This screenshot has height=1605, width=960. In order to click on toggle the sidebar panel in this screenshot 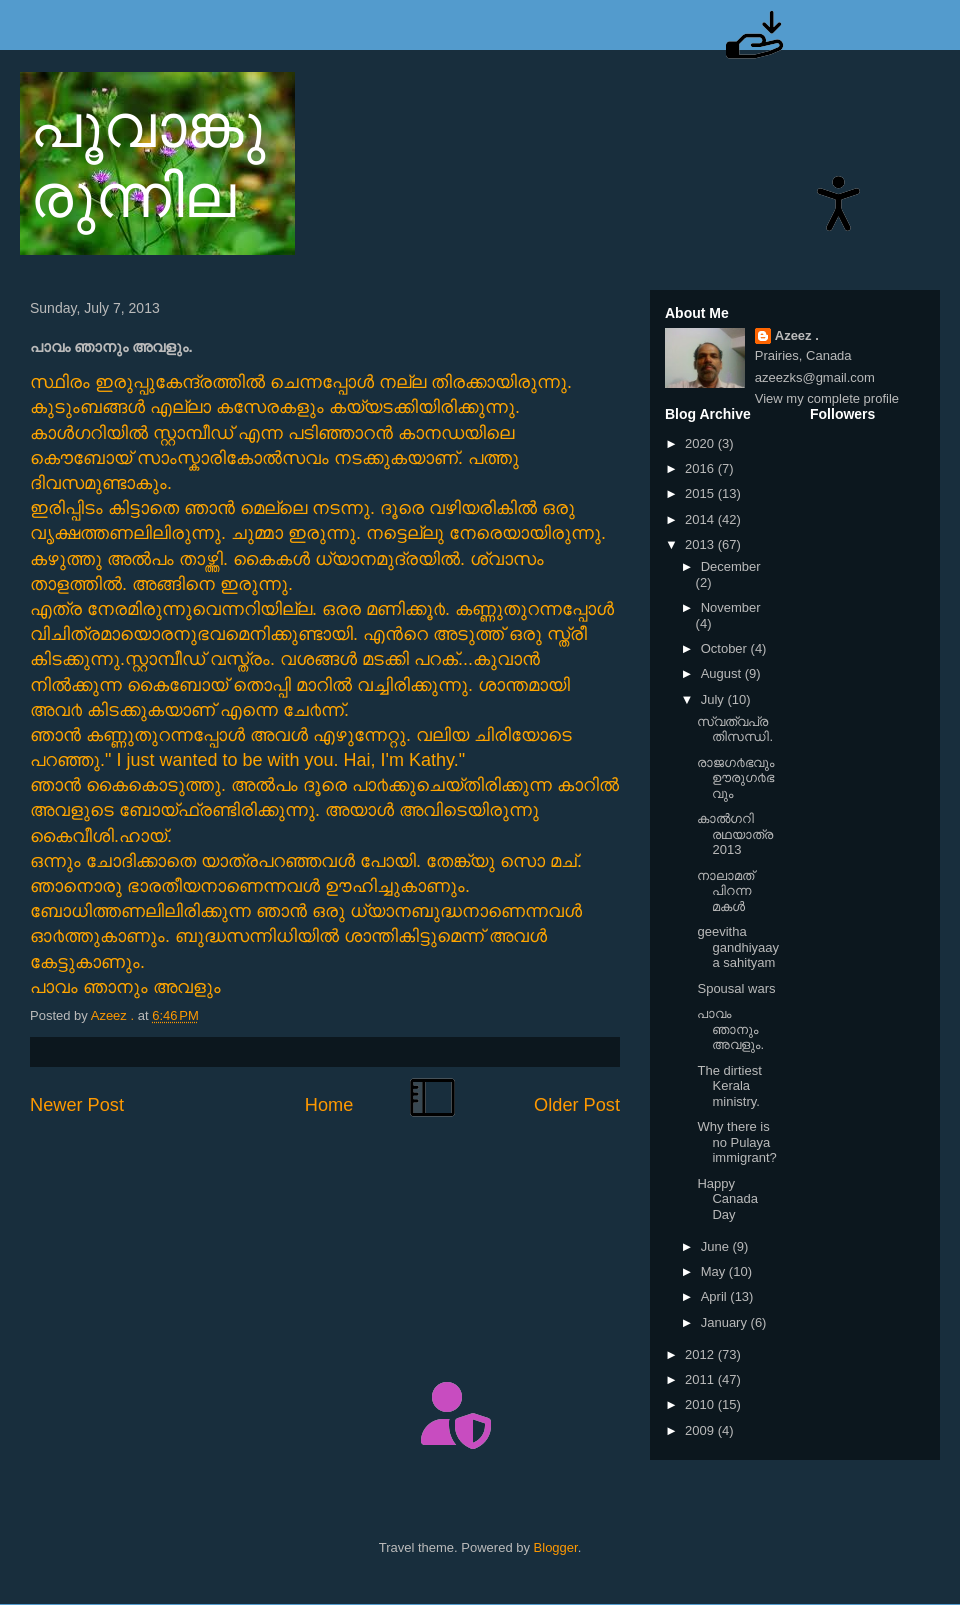, I will do `click(432, 1097)`.